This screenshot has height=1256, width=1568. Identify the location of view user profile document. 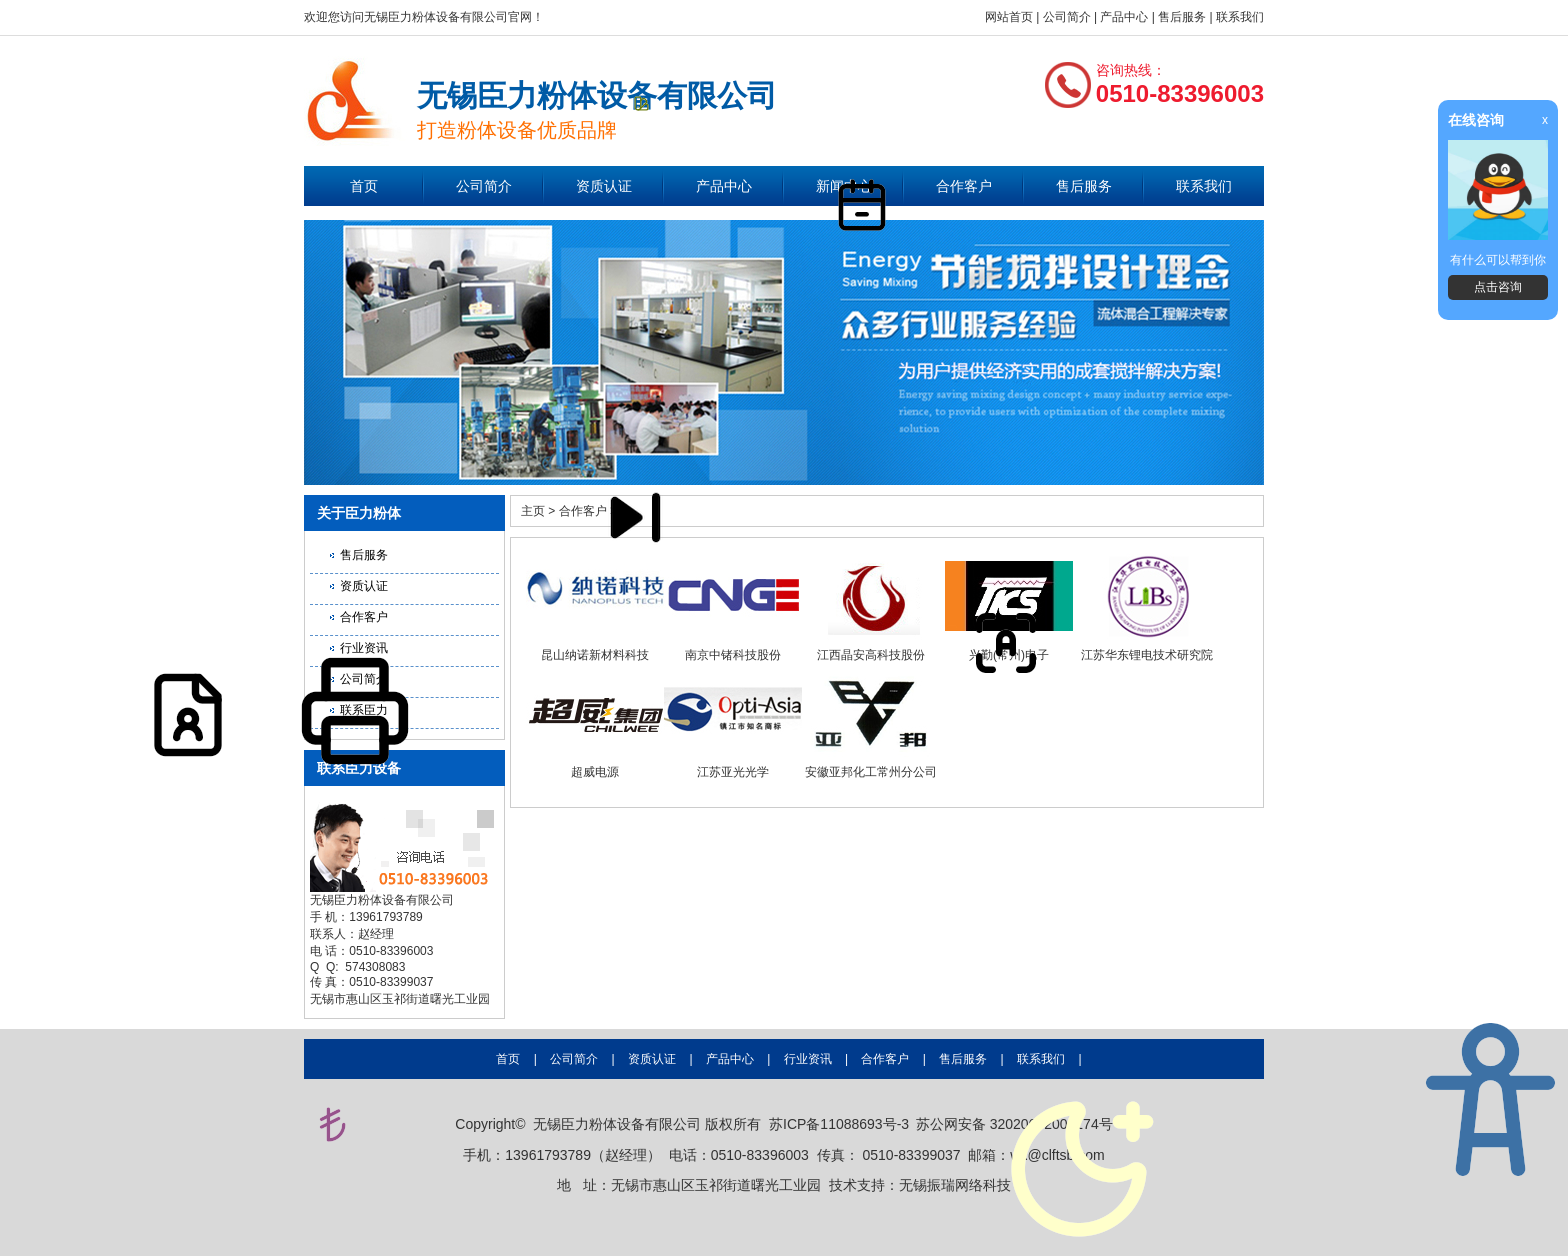
(188, 715).